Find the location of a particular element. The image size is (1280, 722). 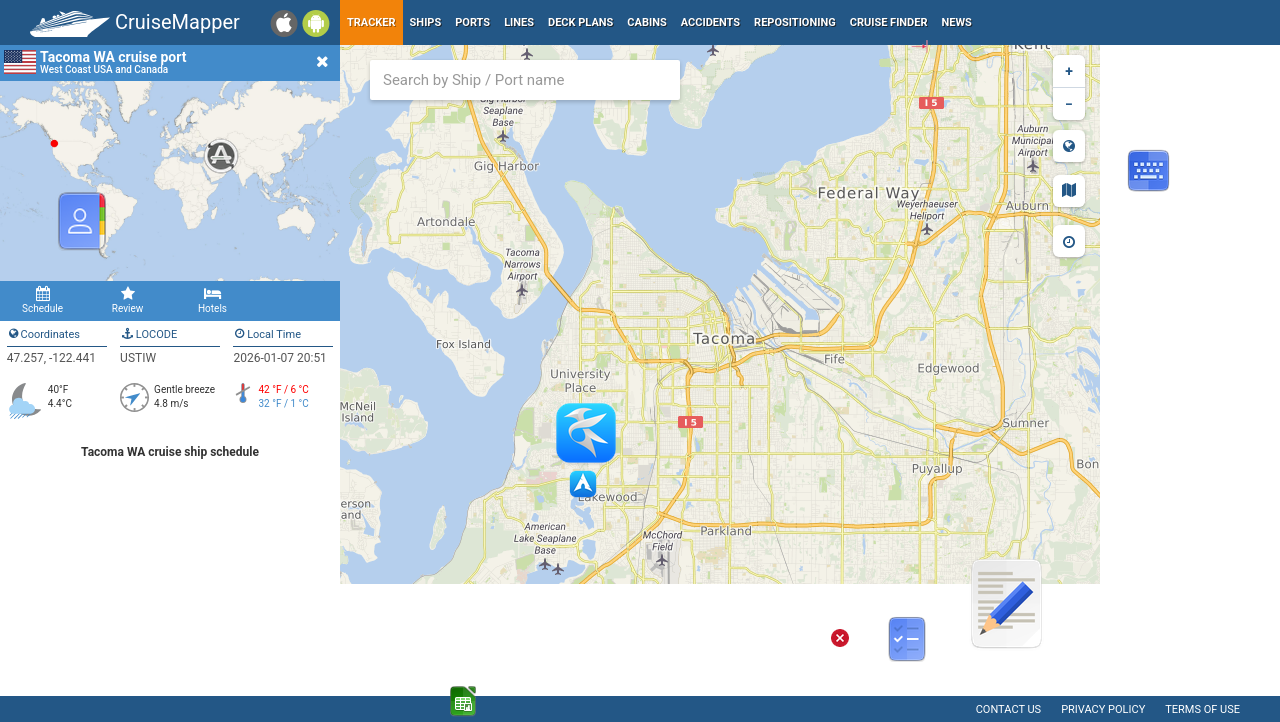

go to the last item or page is located at coordinates (919, 46).